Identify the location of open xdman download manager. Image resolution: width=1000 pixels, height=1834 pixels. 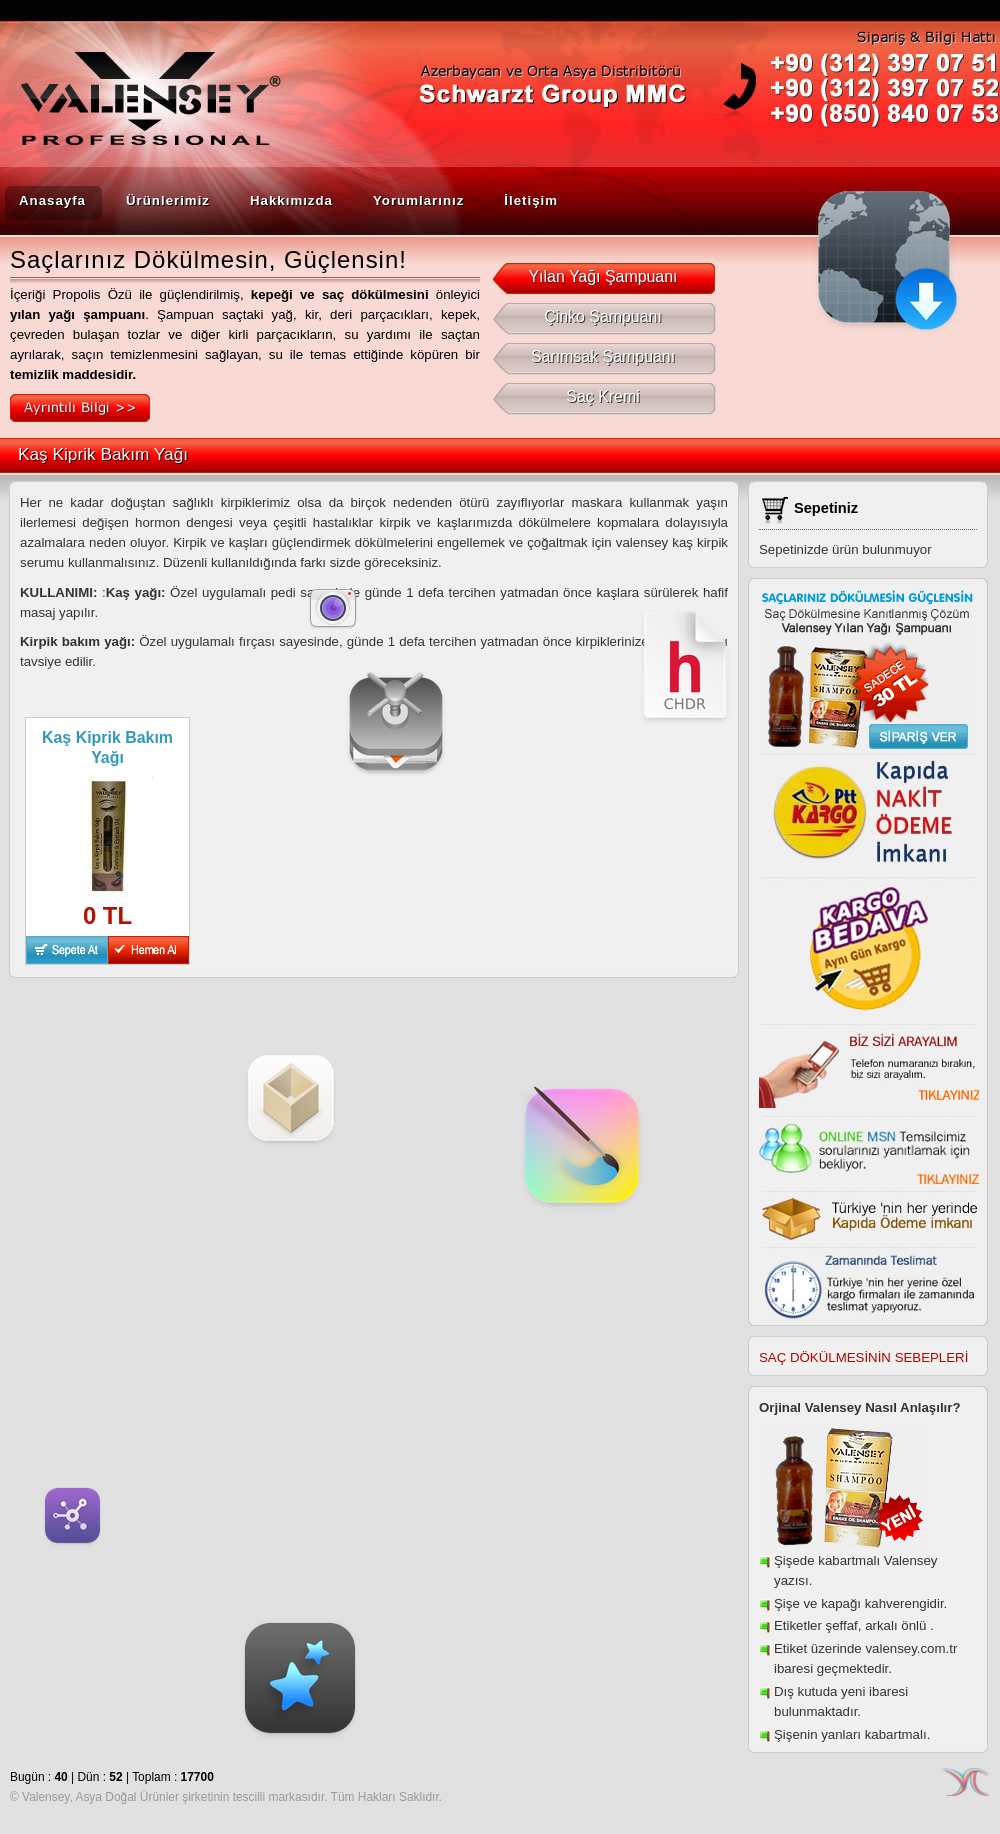
(884, 257).